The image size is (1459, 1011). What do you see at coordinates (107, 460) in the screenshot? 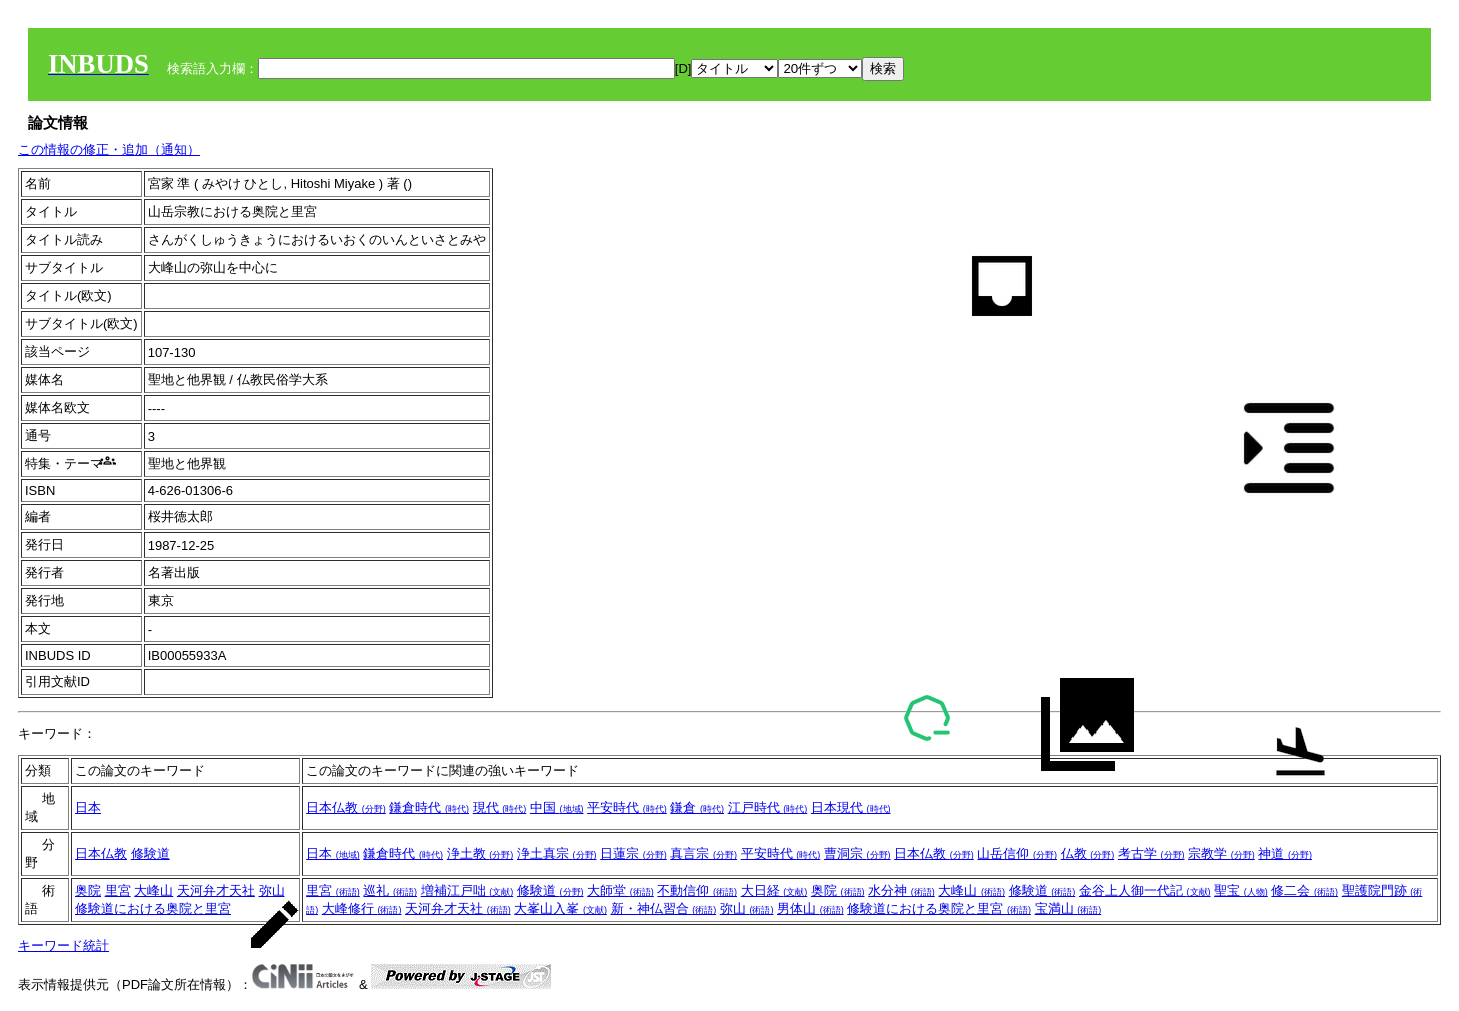
I see `view or manage groups` at bounding box center [107, 460].